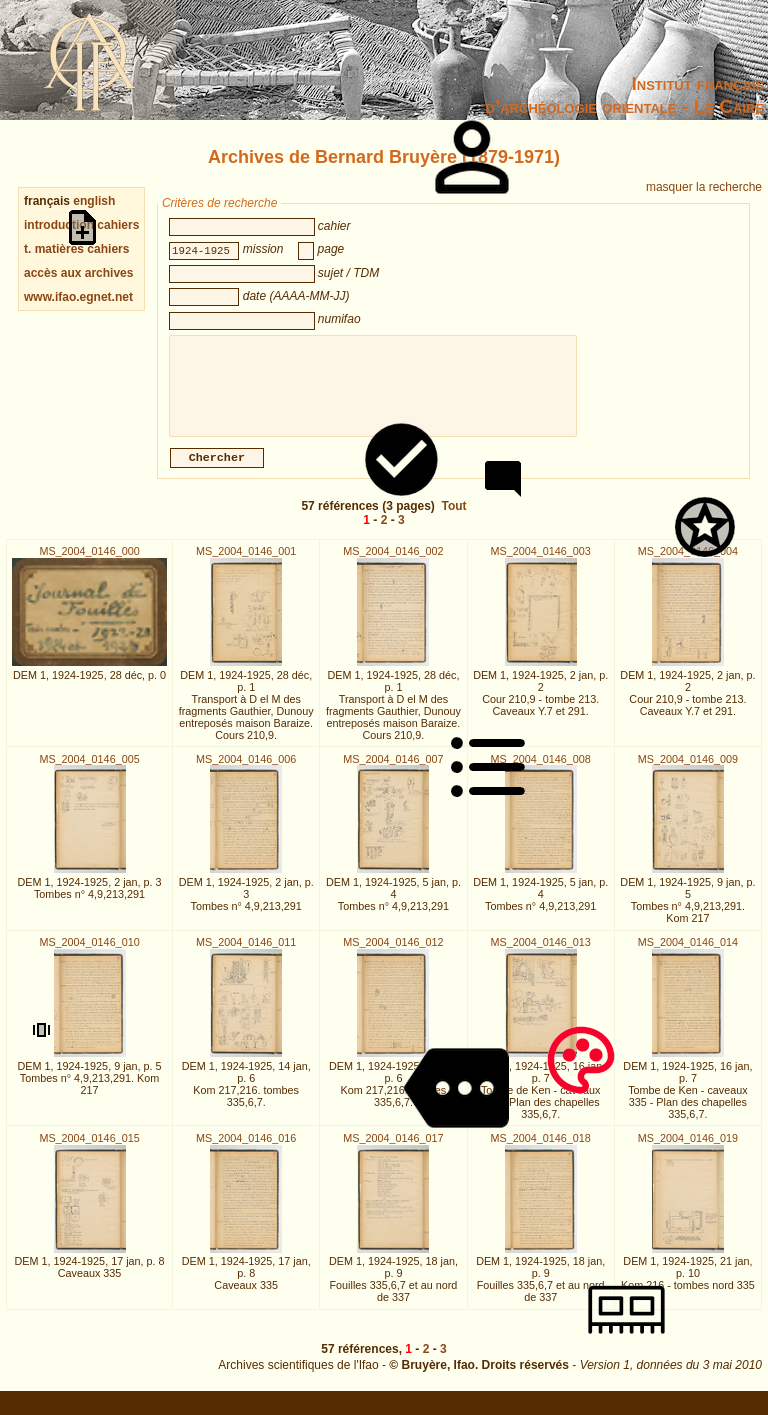 Image resolution: width=768 pixels, height=1415 pixels. Describe the element at coordinates (503, 479) in the screenshot. I see `open comments section` at that location.